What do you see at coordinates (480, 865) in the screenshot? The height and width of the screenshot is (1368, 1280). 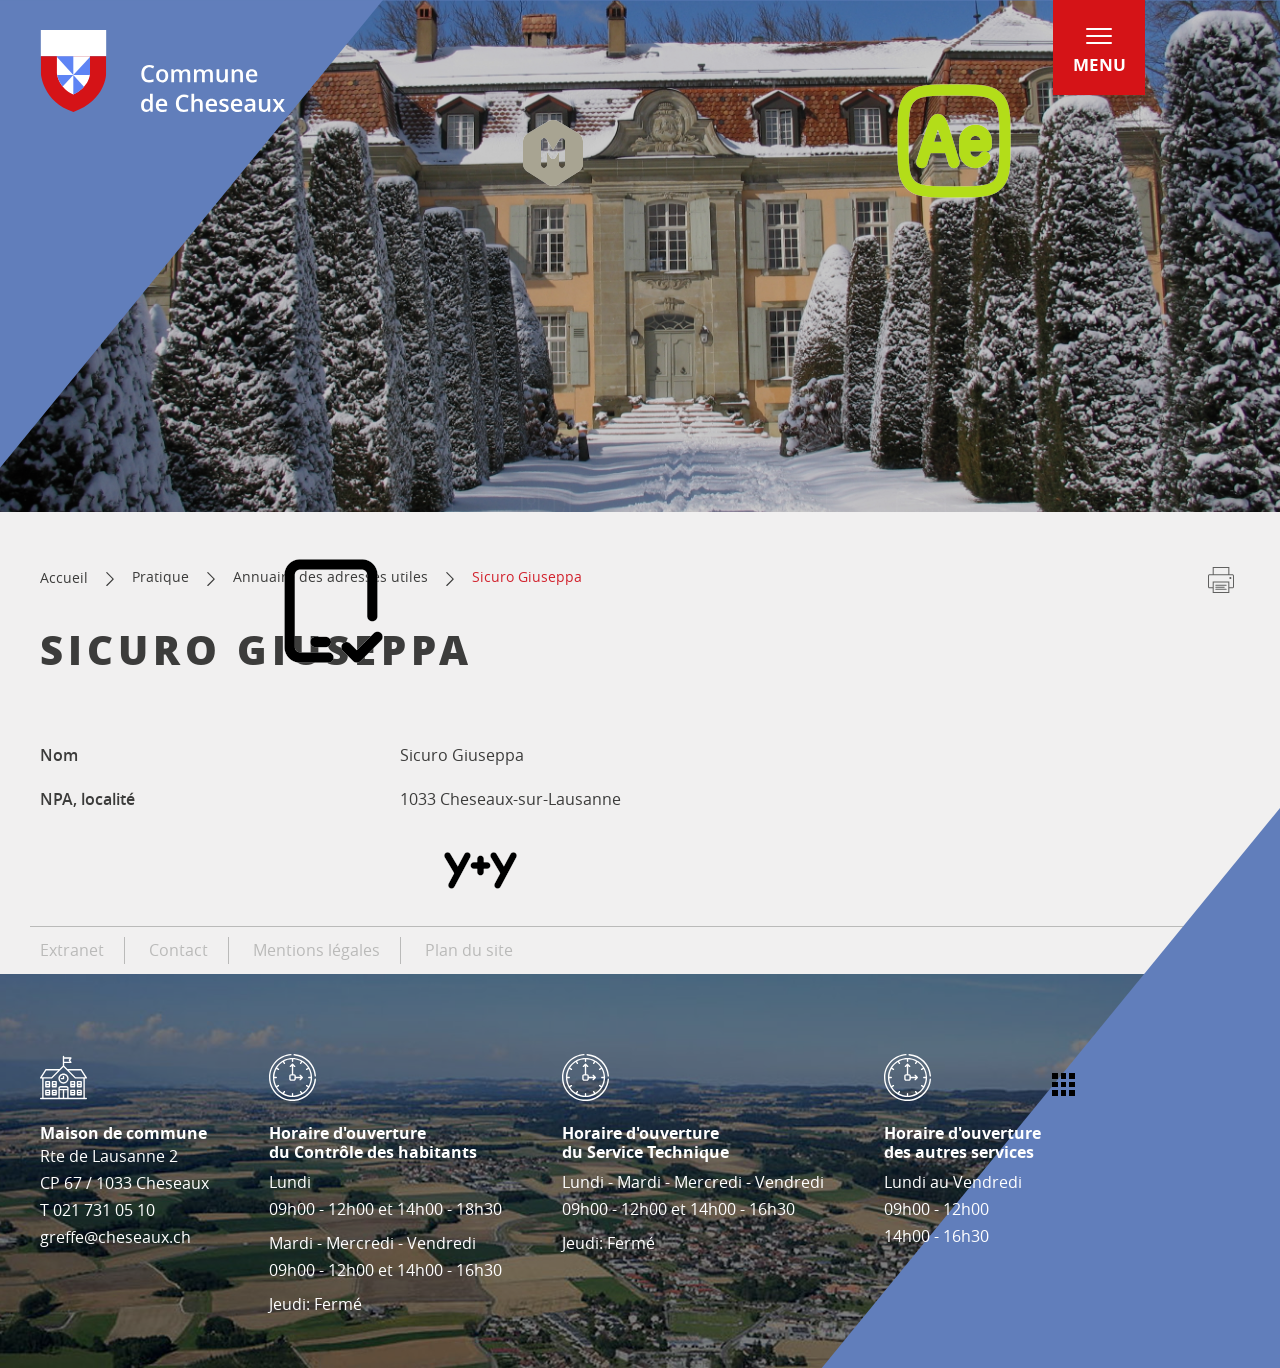 I see `mathematical expression or formula input` at bounding box center [480, 865].